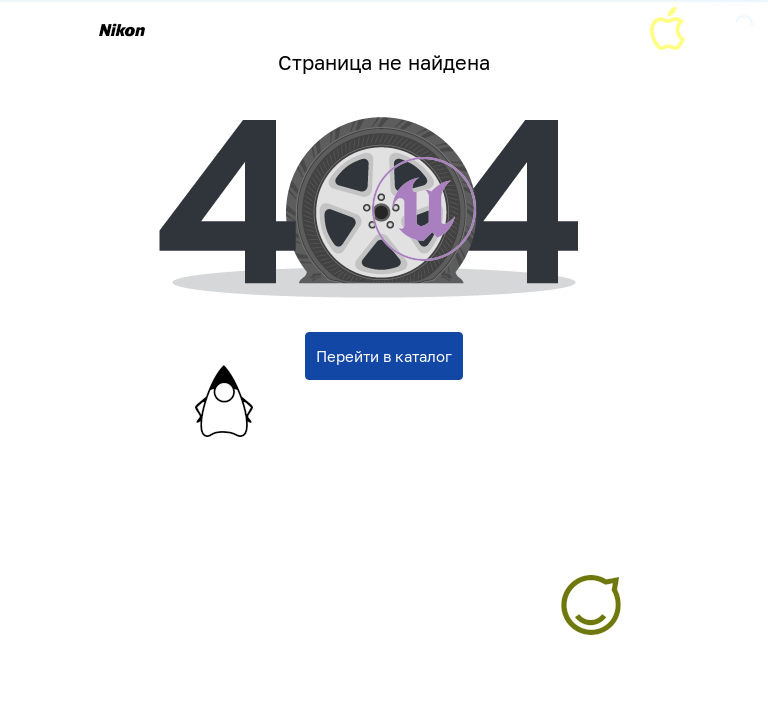 The height and width of the screenshot is (720, 768). I want to click on apple company logo, so click(668, 28).